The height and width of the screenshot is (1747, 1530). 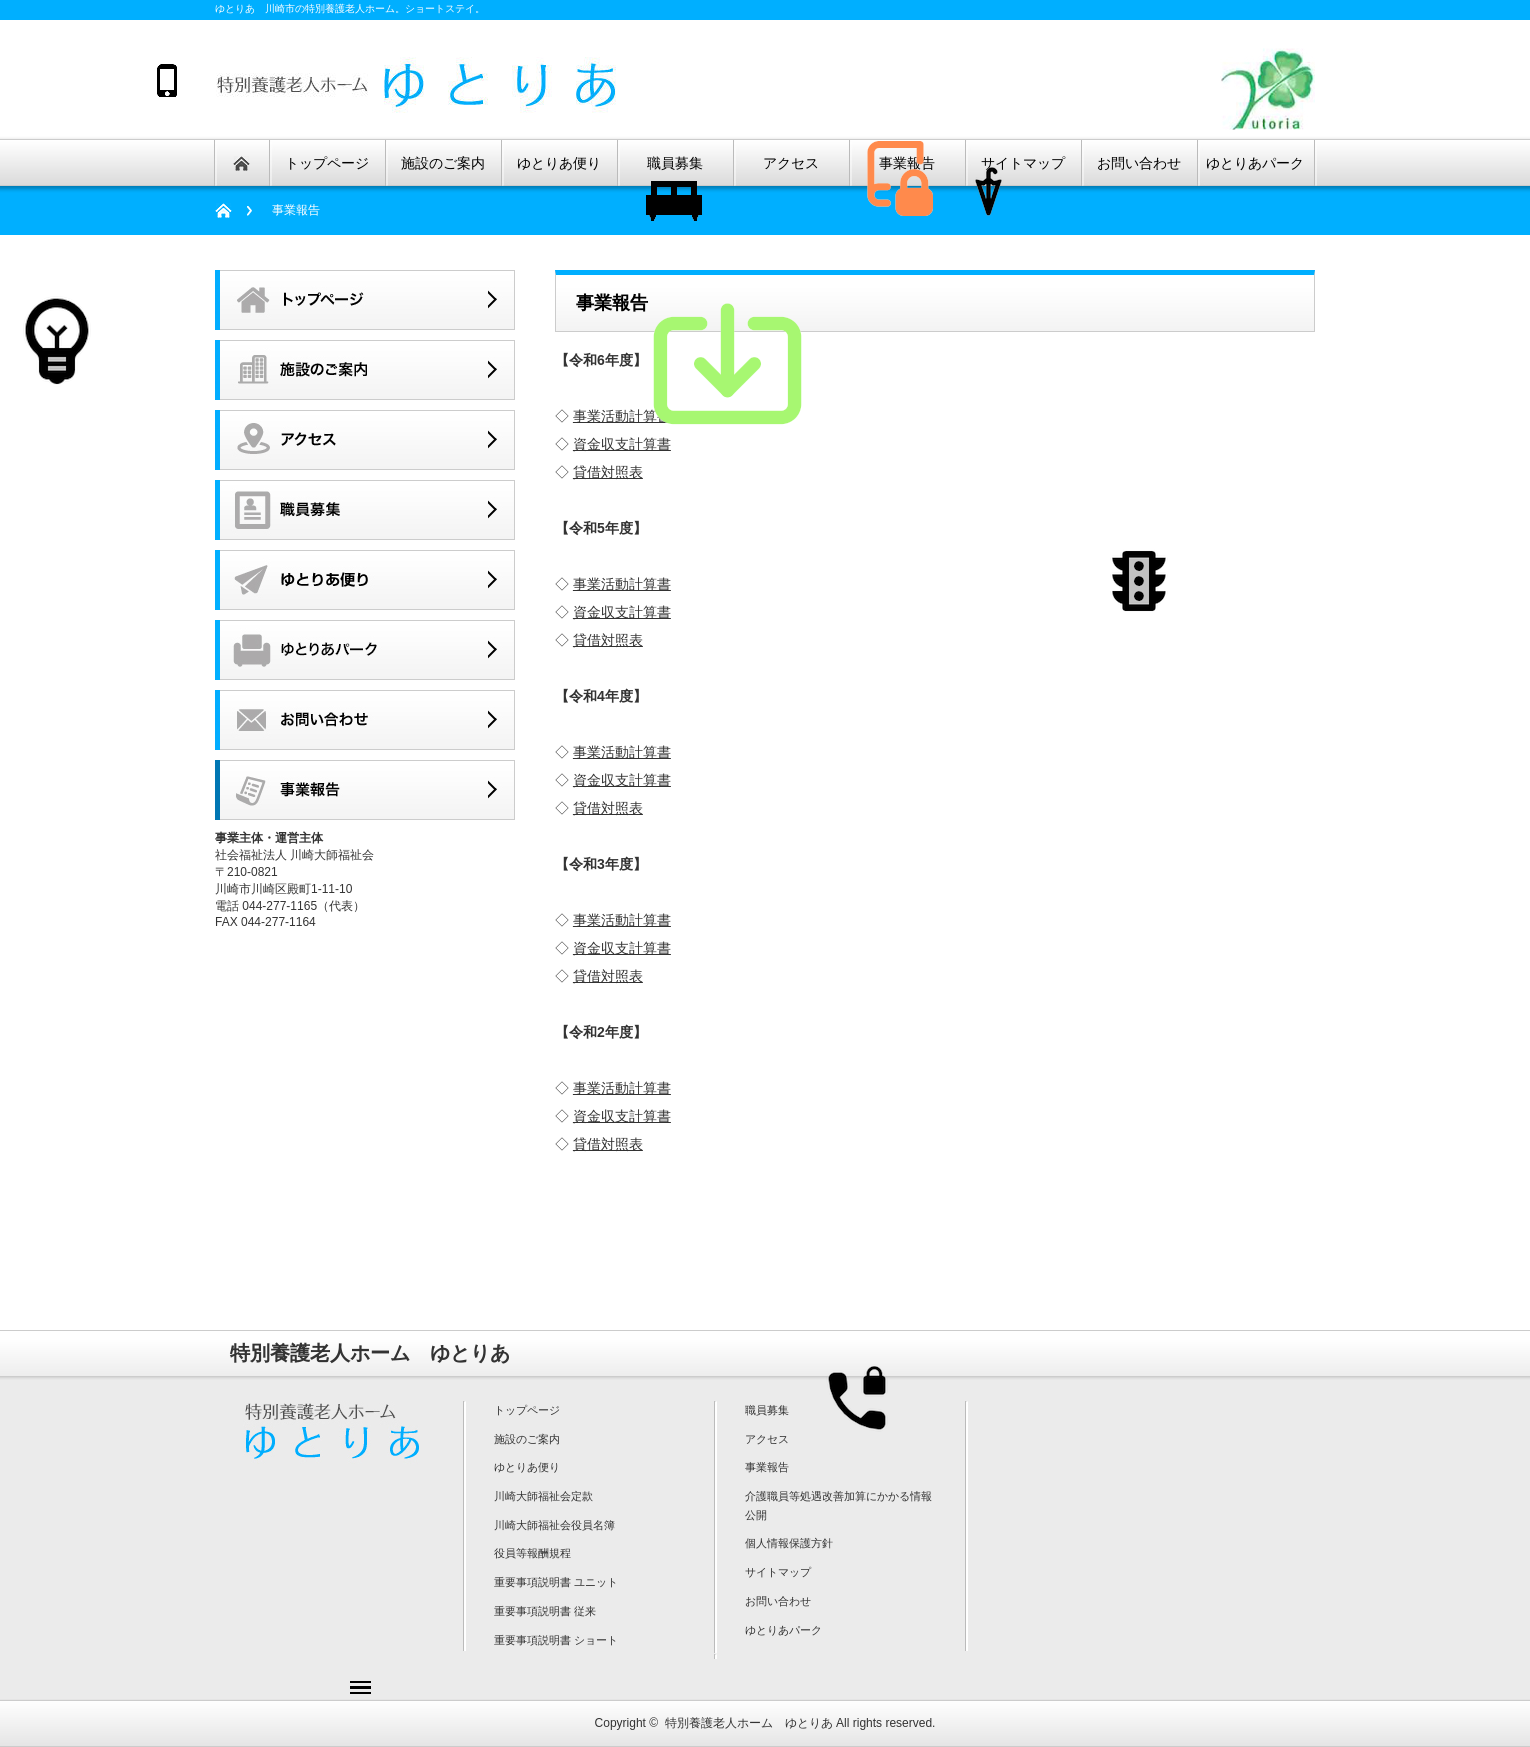 What do you see at coordinates (674, 201) in the screenshot?
I see `view bedroom or sleeping accommodations` at bounding box center [674, 201].